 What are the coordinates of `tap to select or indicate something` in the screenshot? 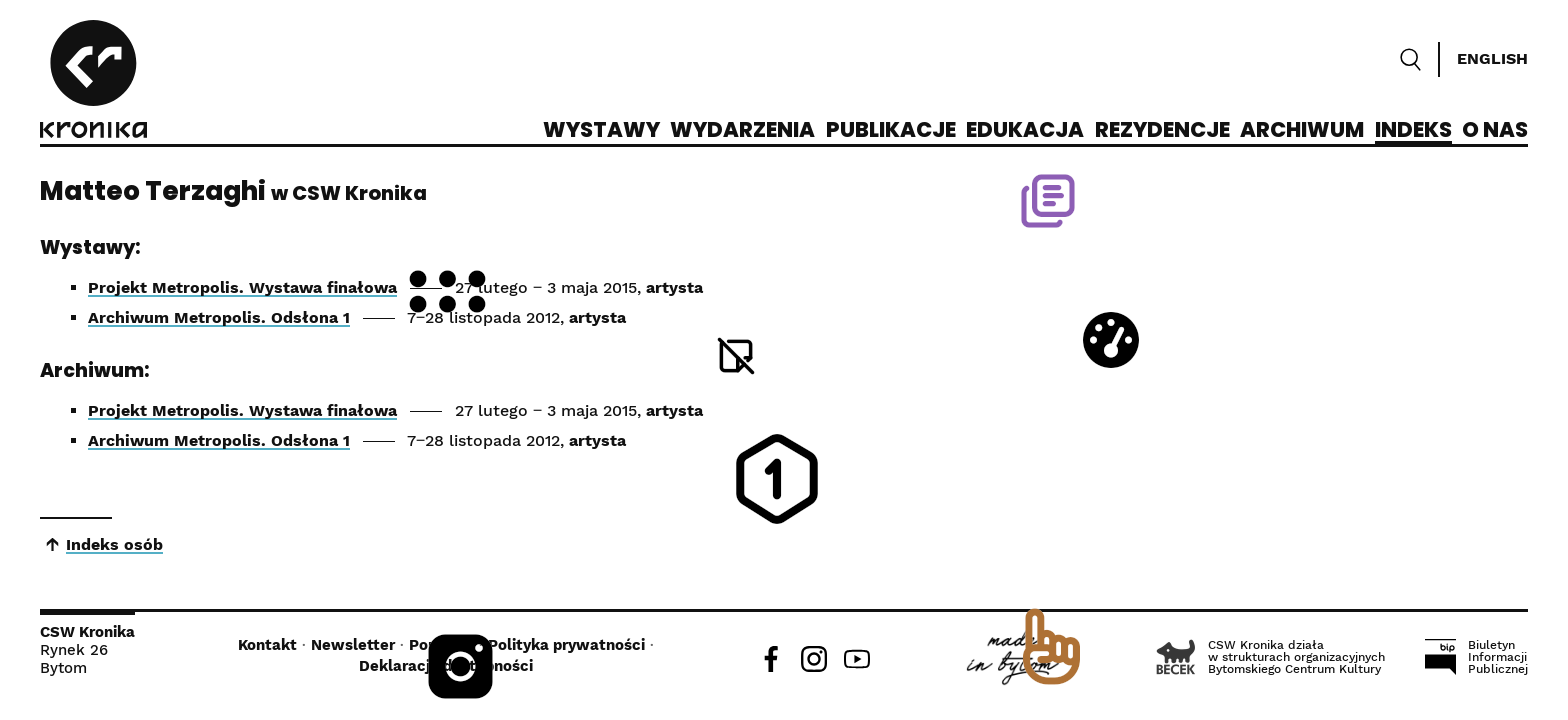 It's located at (1051, 646).